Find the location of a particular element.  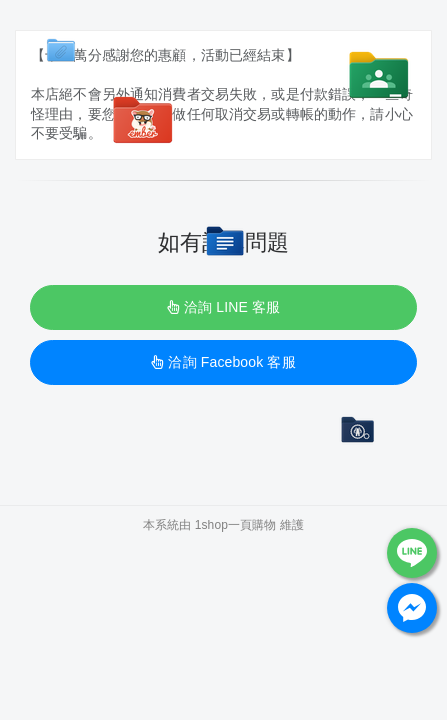

open google docs folder is located at coordinates (225, 242).